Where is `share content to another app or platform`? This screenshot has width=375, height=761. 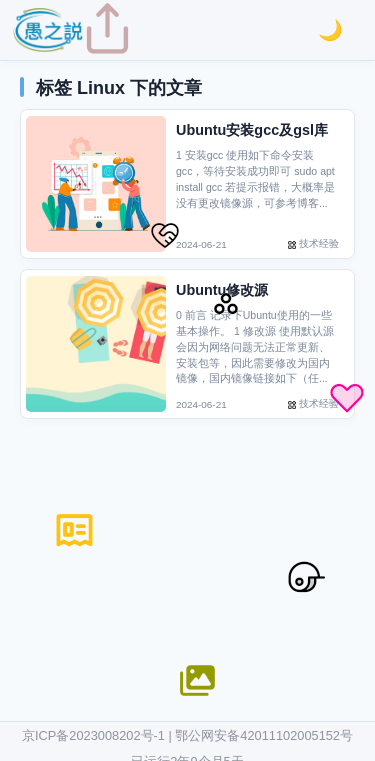
share content to another app or platform is located at coordinates (107, 28).